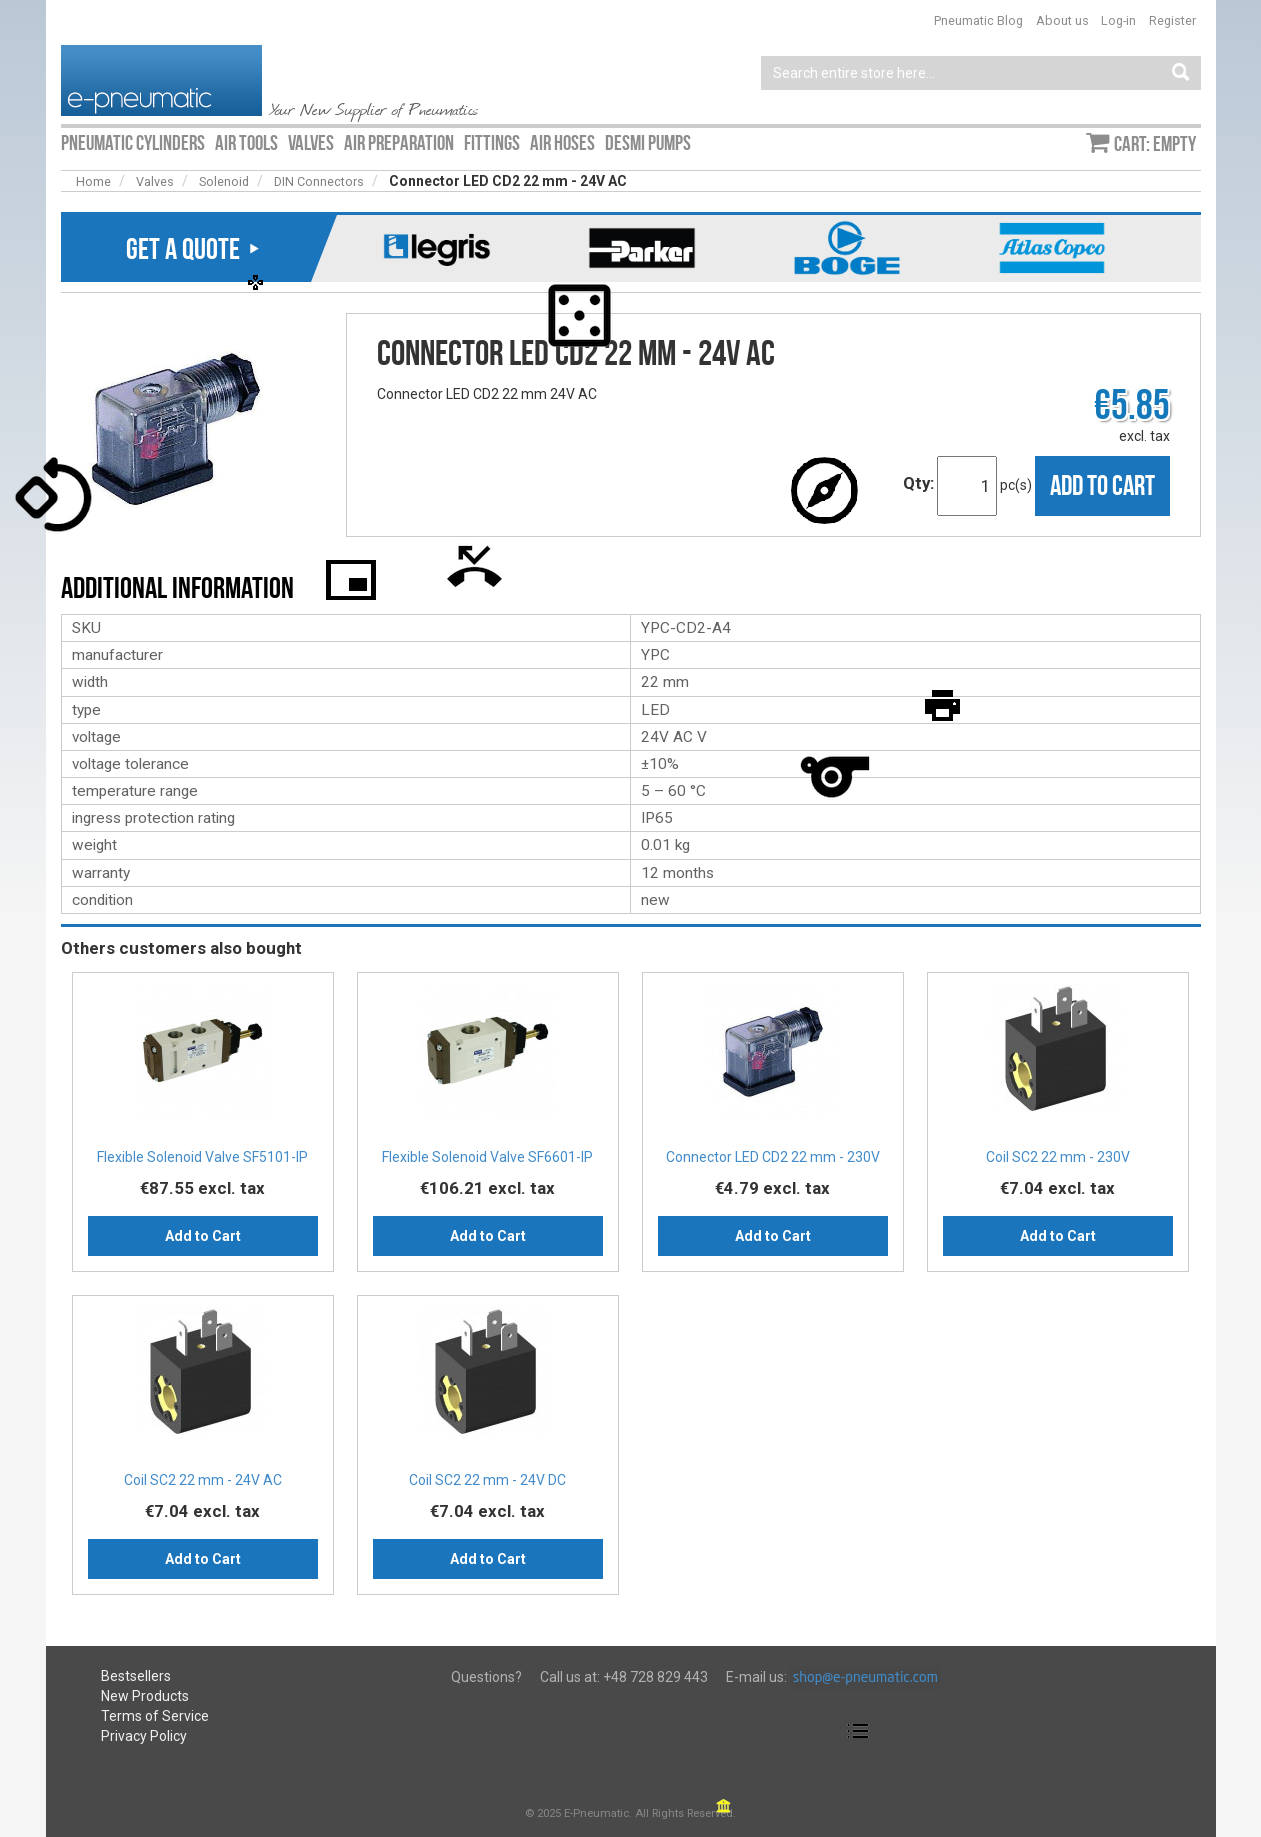 The width and height of the screenshot is (1261, 1837). I want to click on access banking or financial services, so click(723, 1805).